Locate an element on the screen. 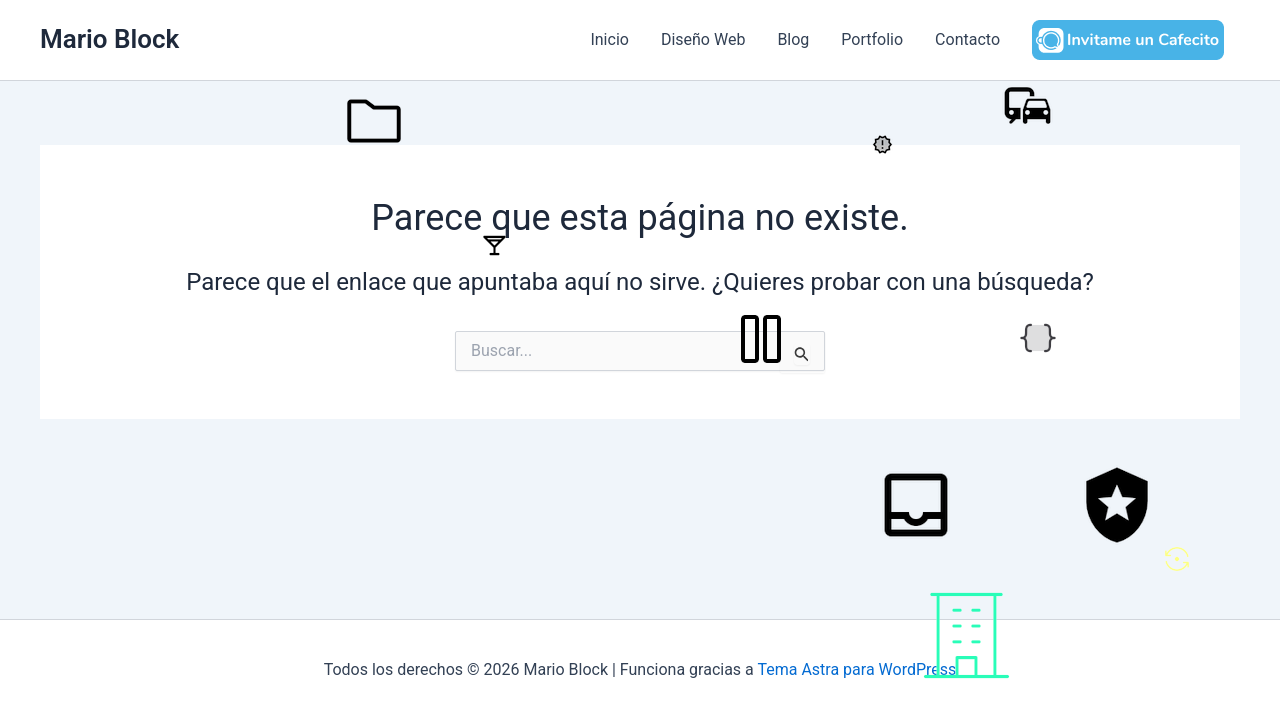  view commute options is located at coordinates (1027, 105).